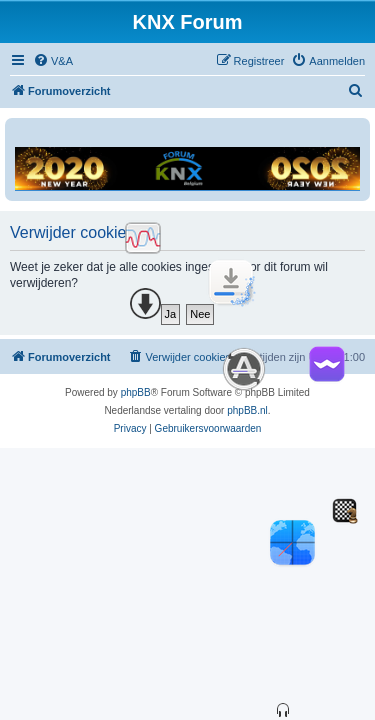  What do you see at coordinates (327, 364) in the screenshot?
I see `open ferdium messaging aggregator app` at bounding box center [327, 364].